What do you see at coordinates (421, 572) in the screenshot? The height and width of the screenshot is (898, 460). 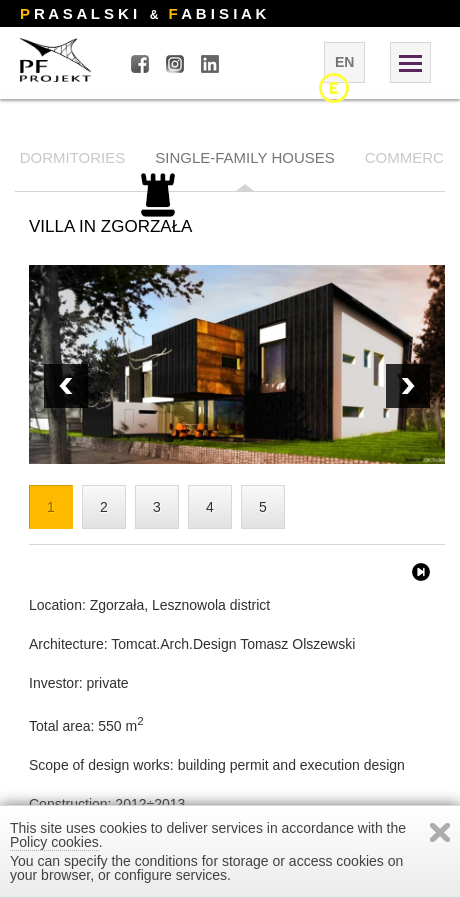 I see `skip to the next track` at bounding box center [421, 572].